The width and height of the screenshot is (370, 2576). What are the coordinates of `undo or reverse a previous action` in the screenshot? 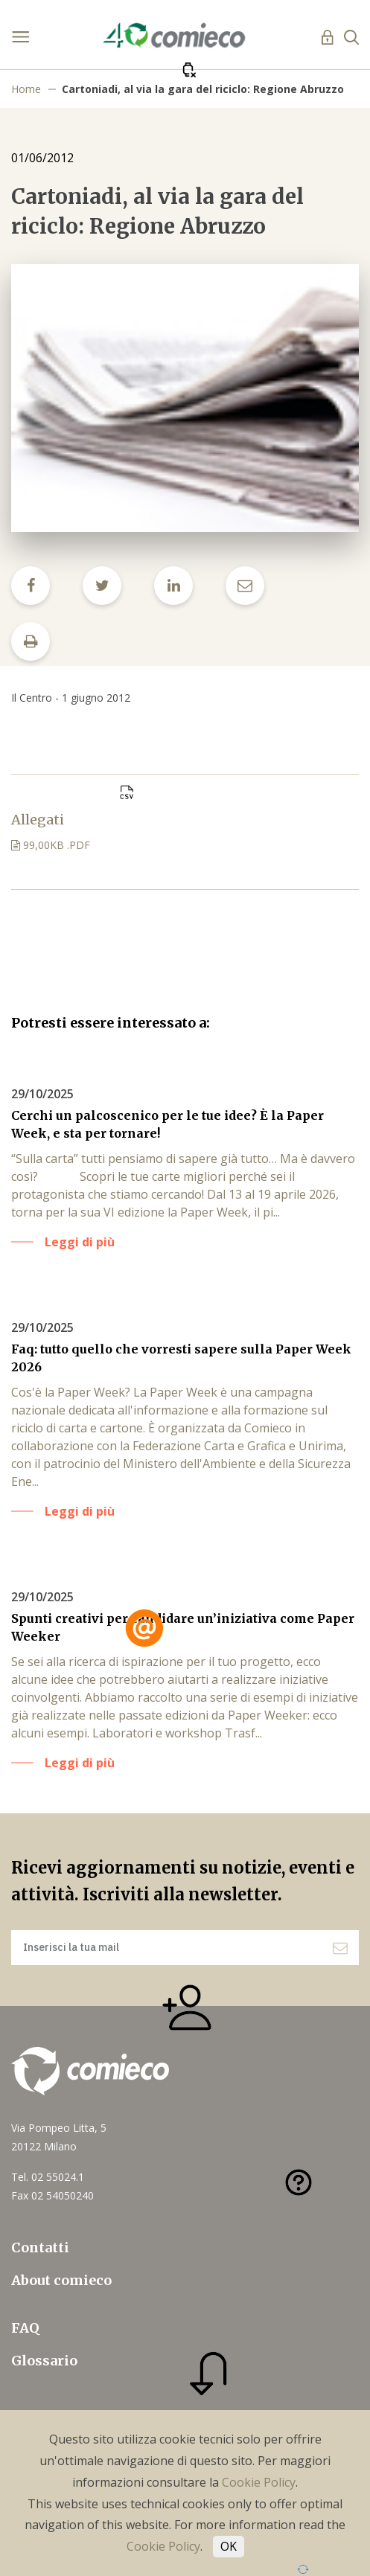 It's located at (210, 2374).